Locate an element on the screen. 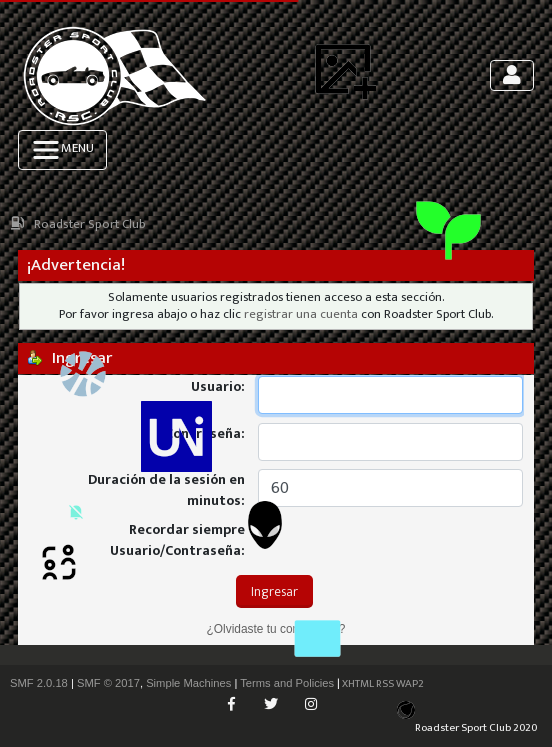 This screenshot has width=552, height=747. select a rectangular shape tool is located at coordinates (317, 638).